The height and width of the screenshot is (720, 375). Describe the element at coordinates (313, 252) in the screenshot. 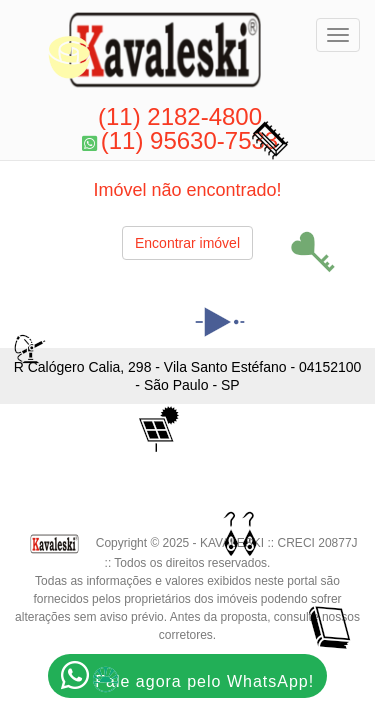

I see `unlock romantic or relationship-themed content` at that location.